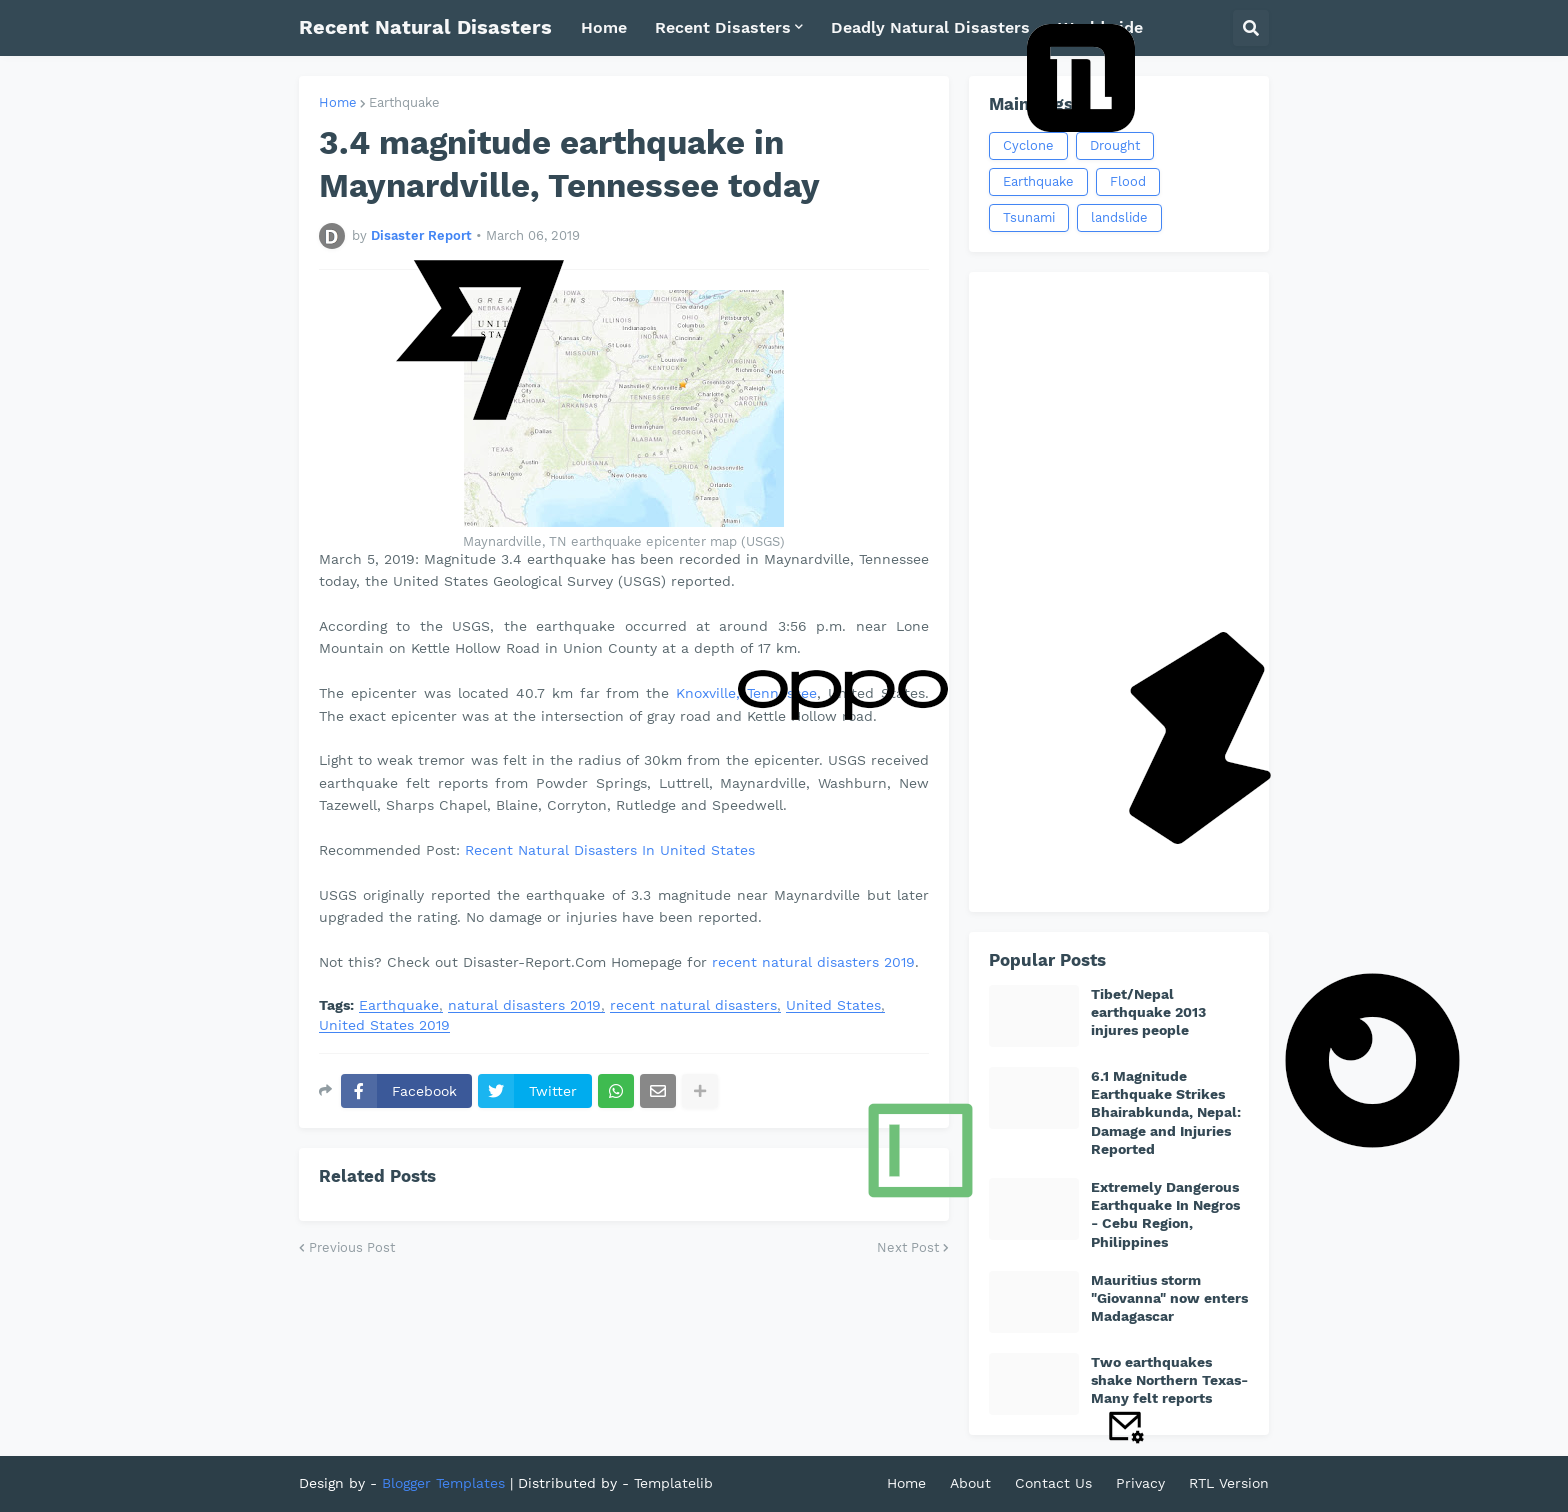  I want to click on open the Wise money transfer app, so click(480, 340).